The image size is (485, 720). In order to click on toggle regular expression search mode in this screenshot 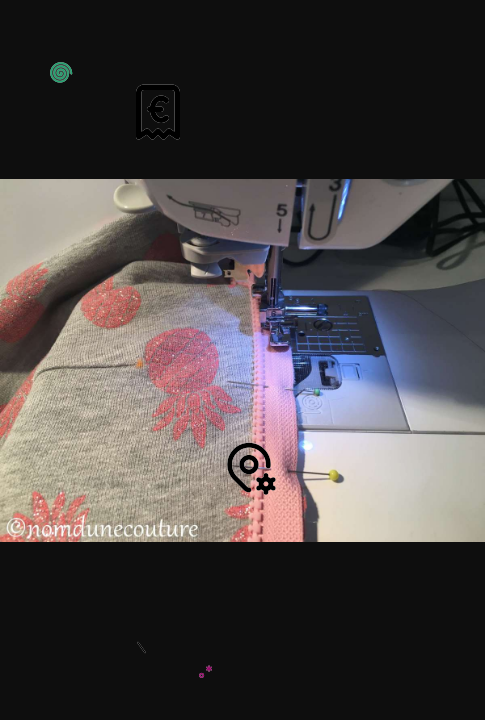, I will do `click(205, 671)`.